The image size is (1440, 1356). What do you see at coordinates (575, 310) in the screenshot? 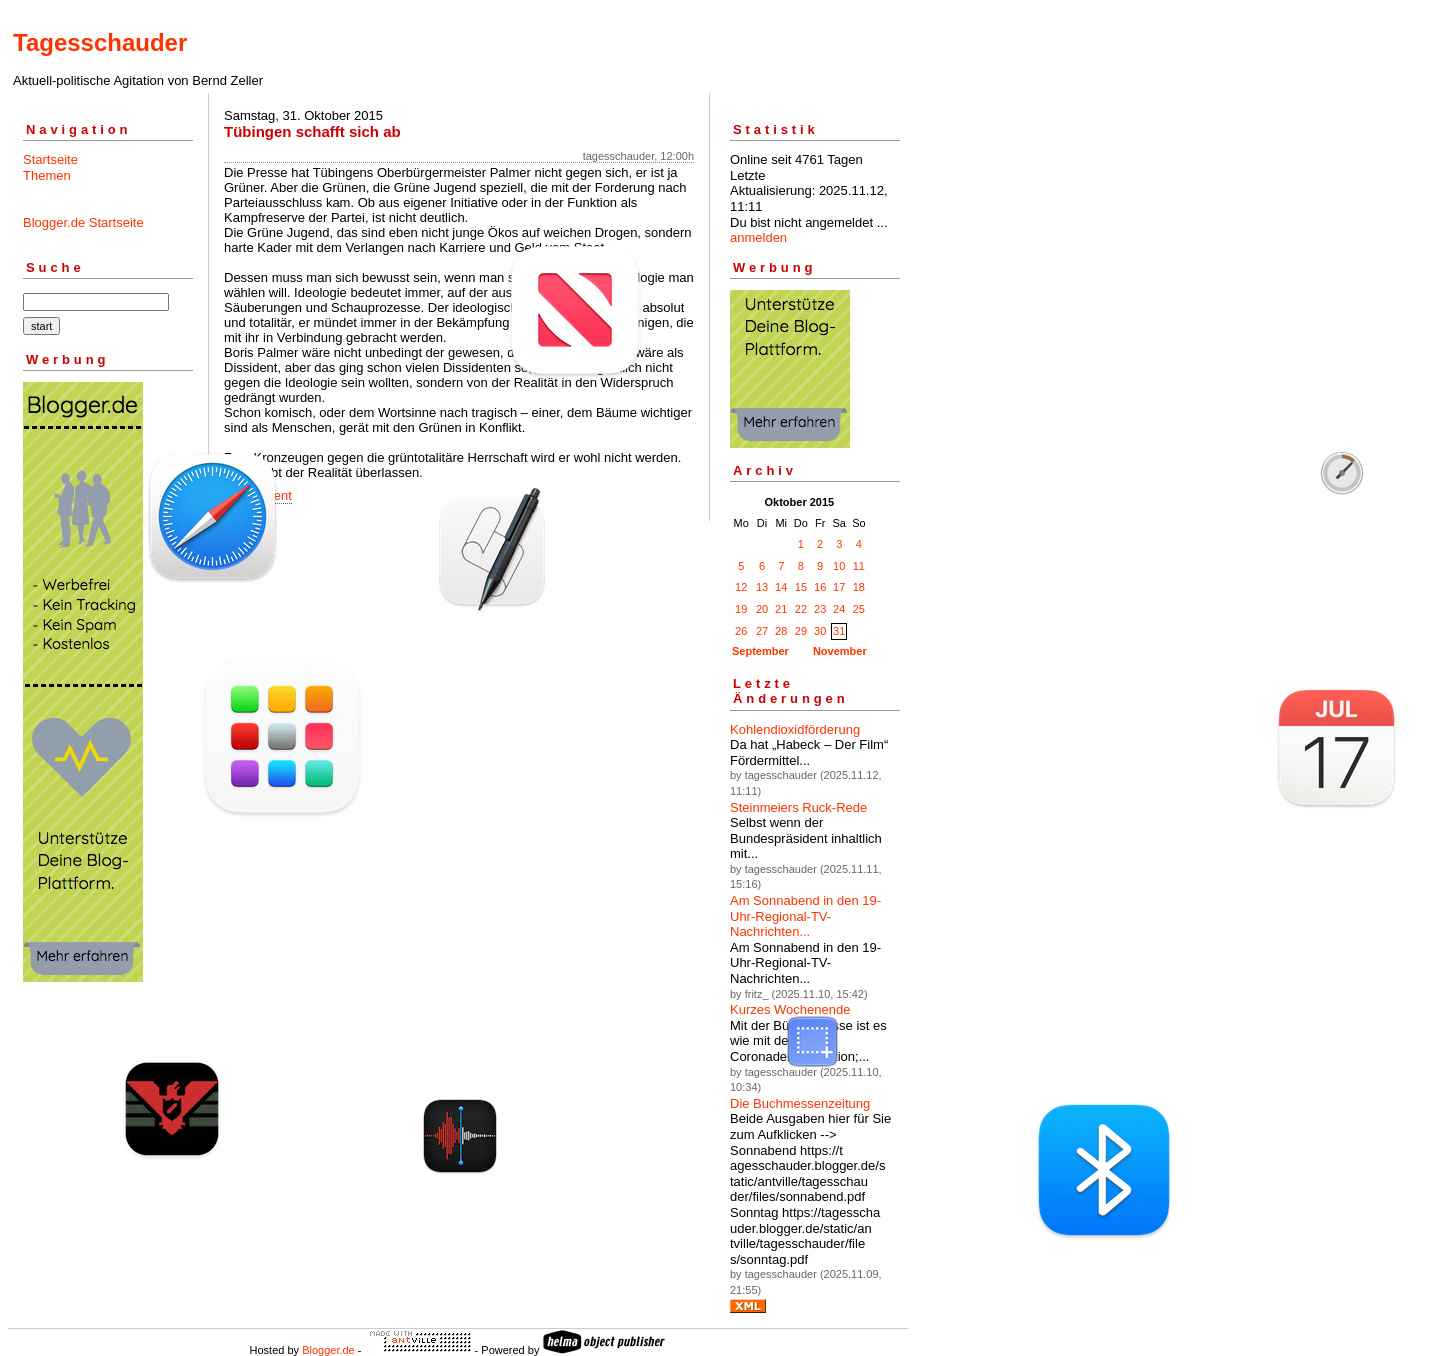
I see `open the Apple News app` at bounding box center [575, 310].